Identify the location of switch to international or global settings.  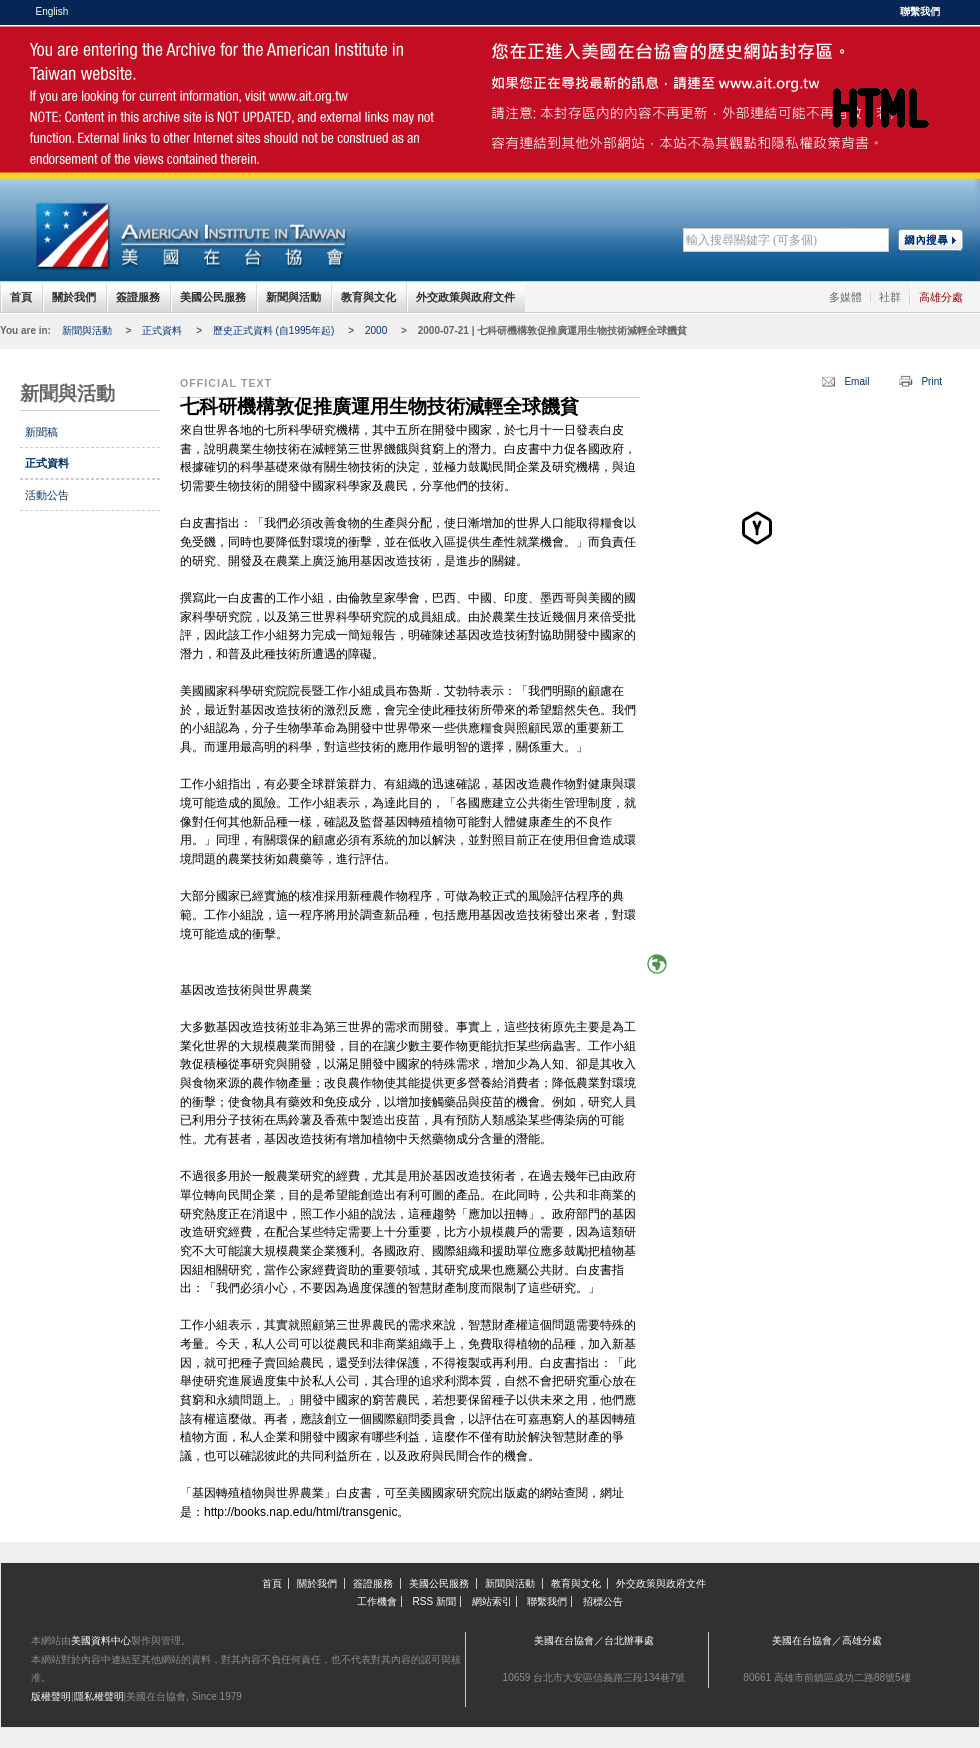
(657, 964).